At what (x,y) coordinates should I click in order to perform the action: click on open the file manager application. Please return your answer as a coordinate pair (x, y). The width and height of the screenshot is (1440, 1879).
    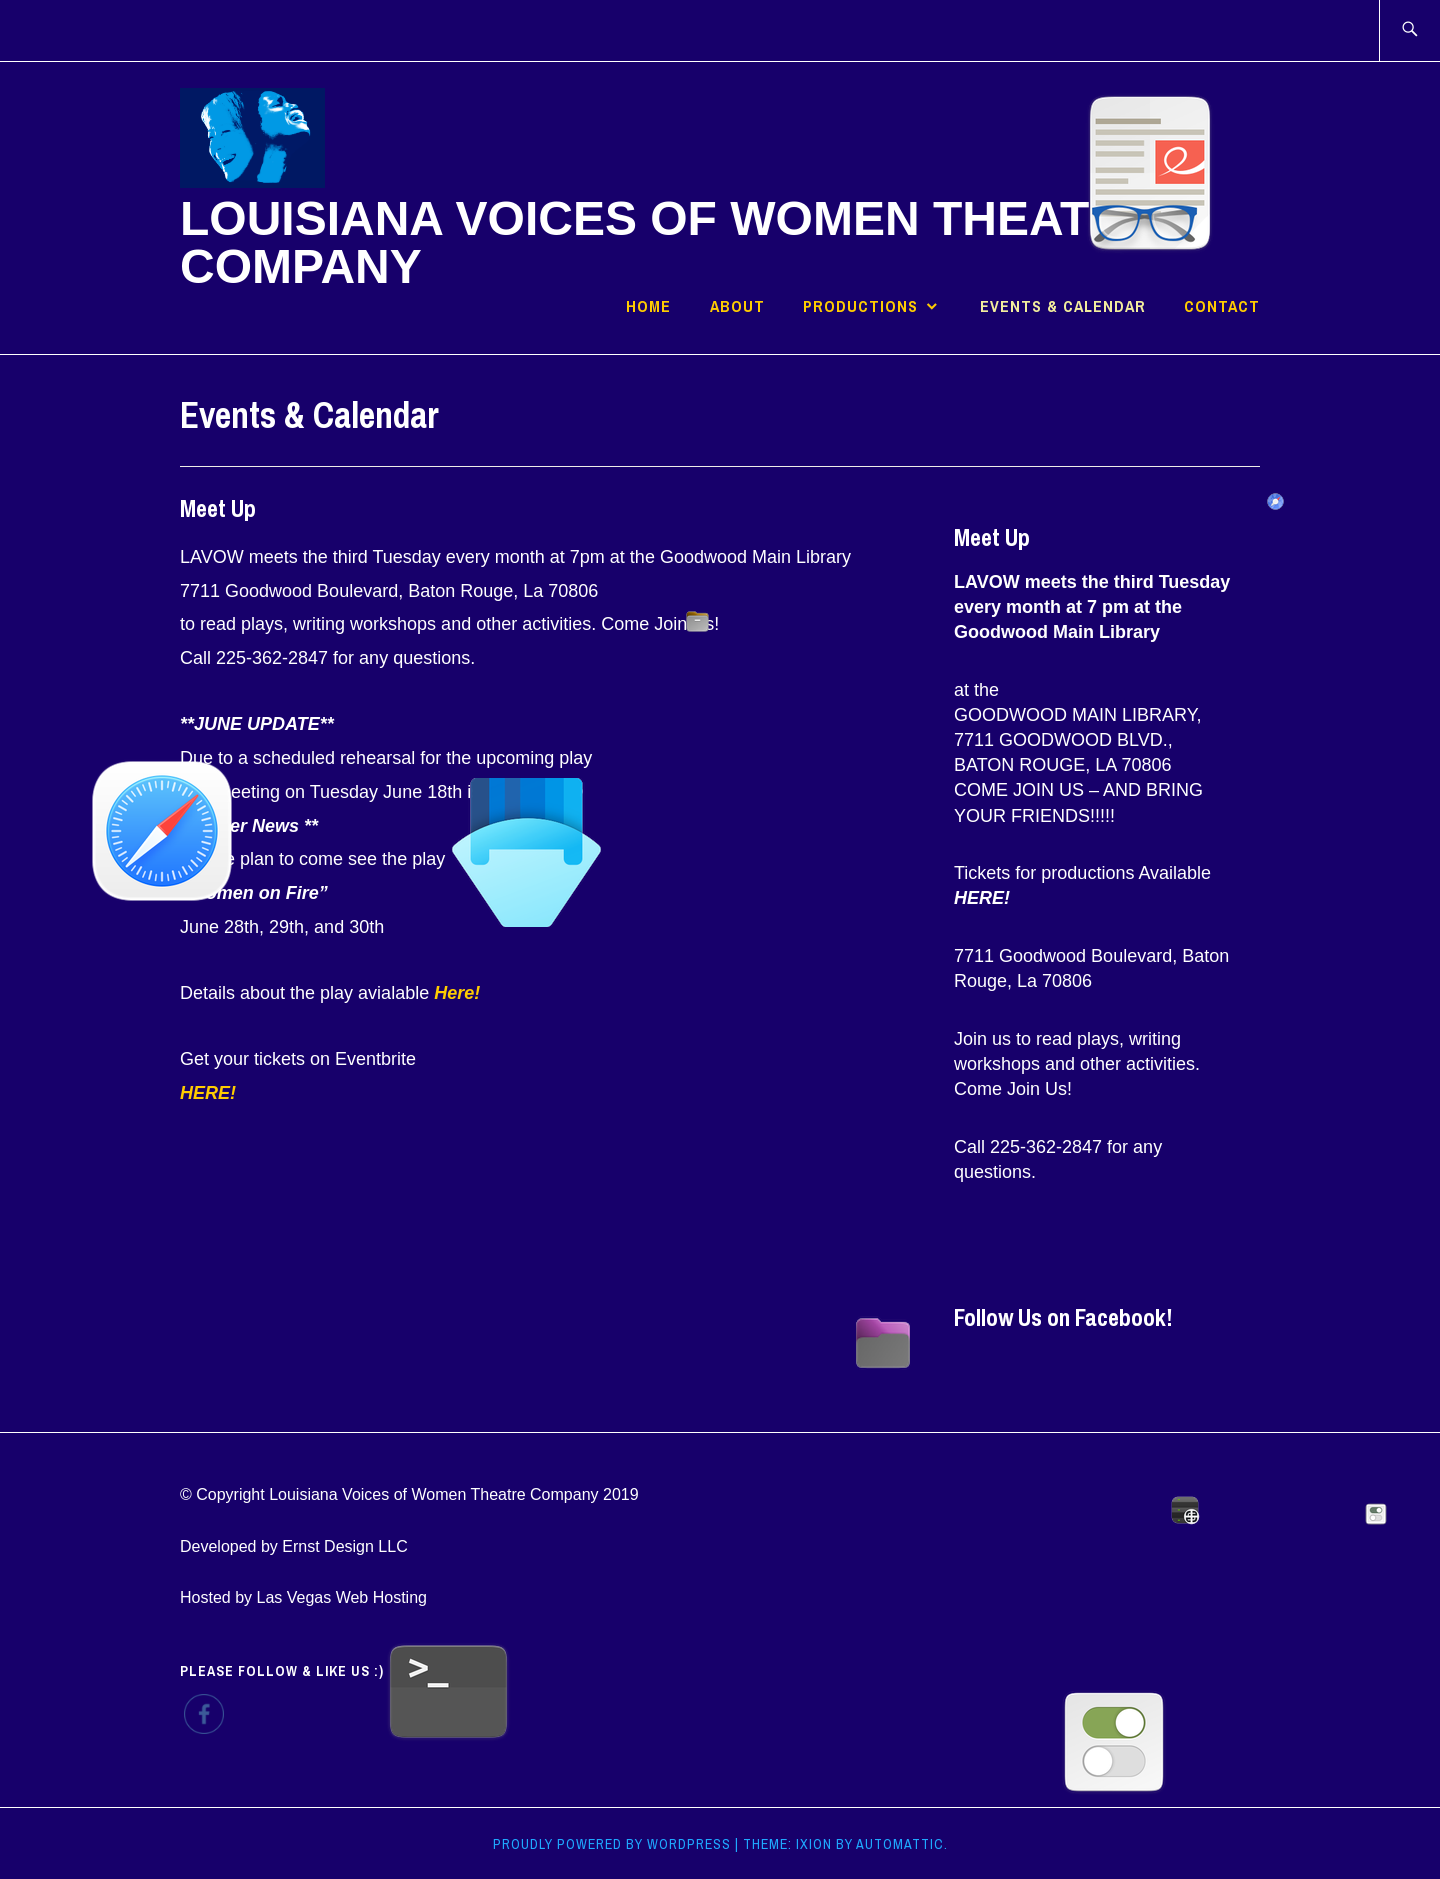
    Looking at the image, I should click on (697, 621).